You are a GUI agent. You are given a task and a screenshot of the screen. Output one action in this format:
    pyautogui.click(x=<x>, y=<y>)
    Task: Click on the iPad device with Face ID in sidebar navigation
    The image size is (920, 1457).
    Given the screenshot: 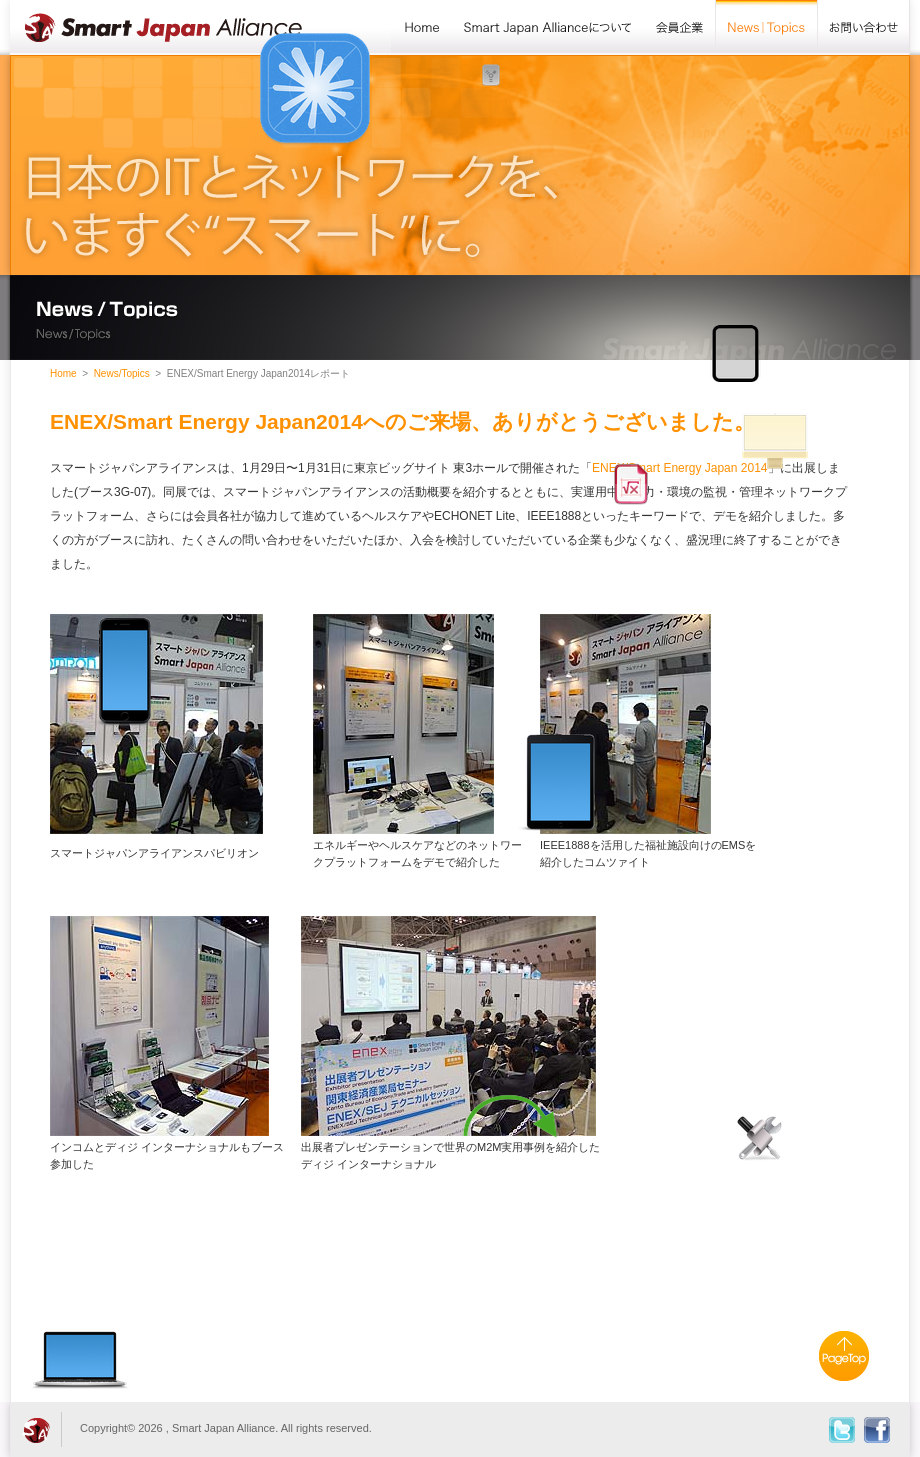 What is the action you would take?
    pyautogui.click(x=735, y=353)
    